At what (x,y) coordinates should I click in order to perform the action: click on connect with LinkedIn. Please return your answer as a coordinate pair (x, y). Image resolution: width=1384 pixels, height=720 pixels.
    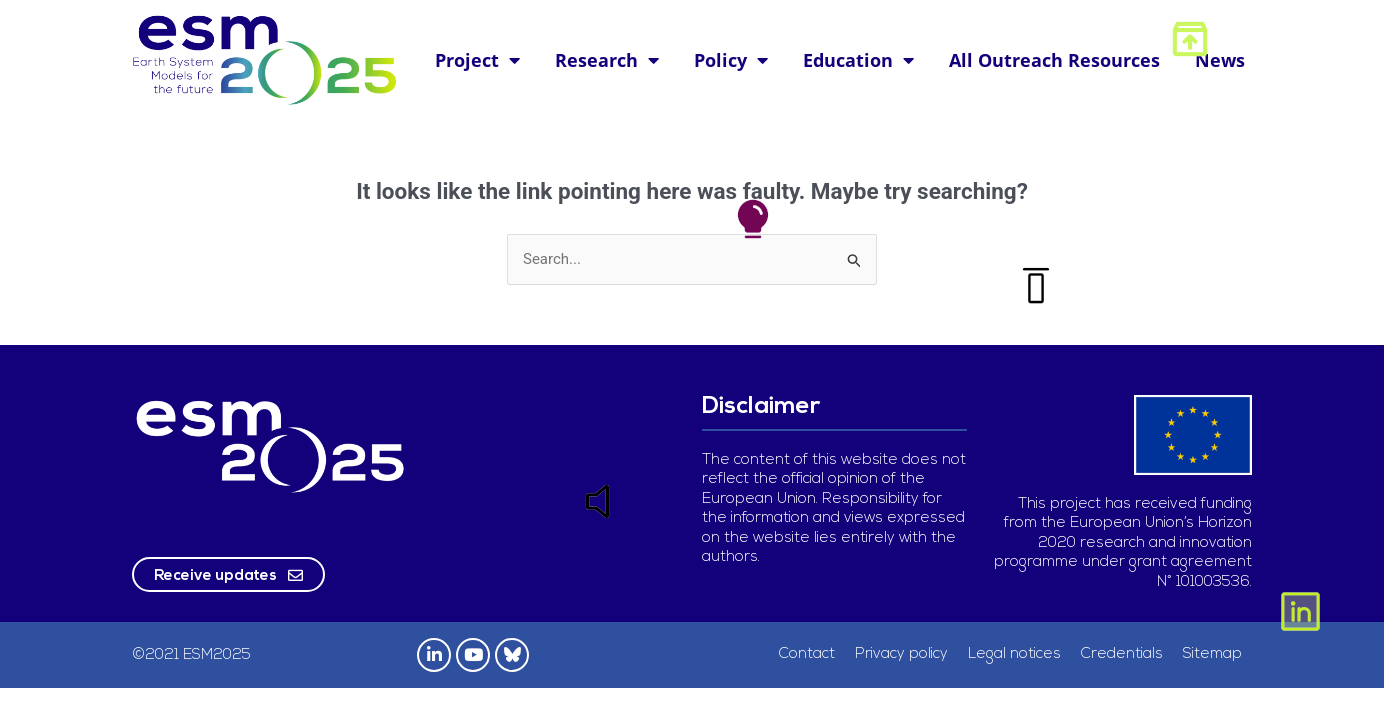
    Looking at the image, I should click on (1300, 611).